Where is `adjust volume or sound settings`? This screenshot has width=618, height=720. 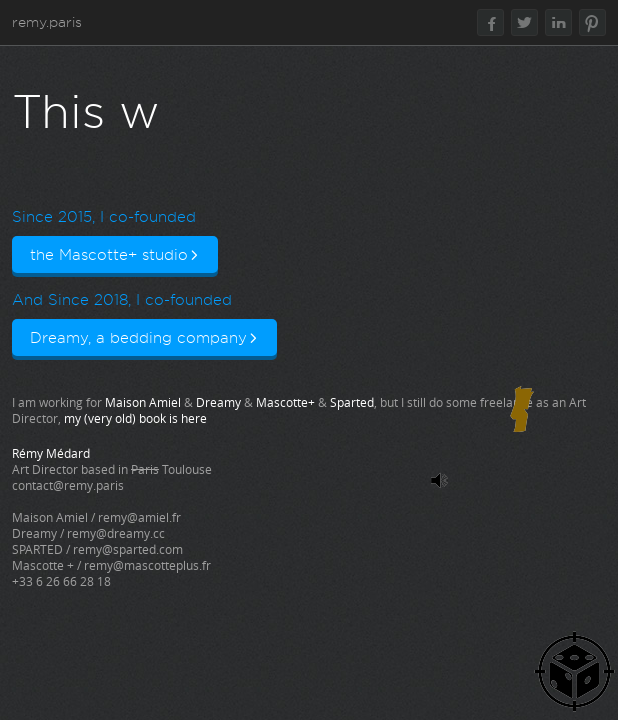 adjust volume or sound settings is located at coordinates (439, 480).